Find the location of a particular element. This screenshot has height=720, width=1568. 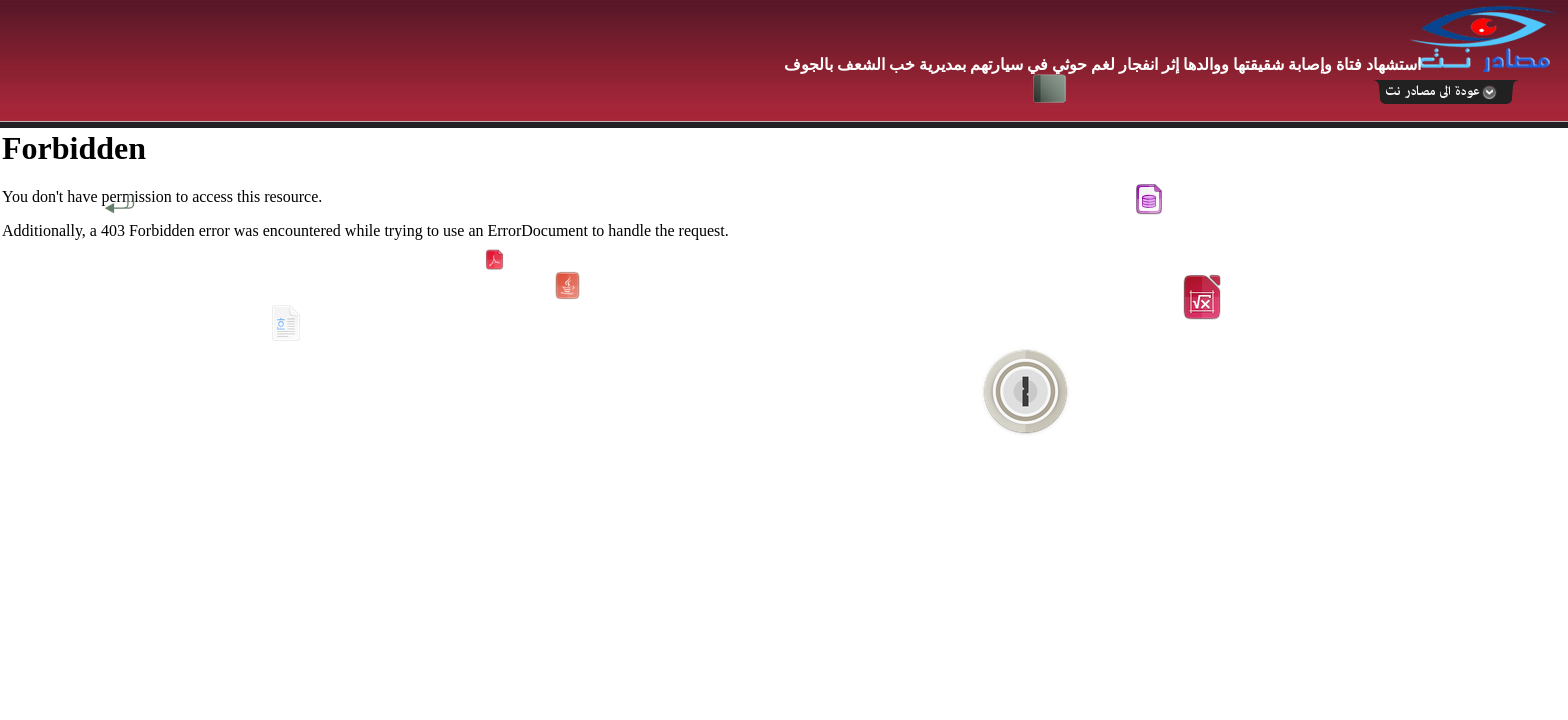

a compressed pdf document file is located at coordinates (494, 259).